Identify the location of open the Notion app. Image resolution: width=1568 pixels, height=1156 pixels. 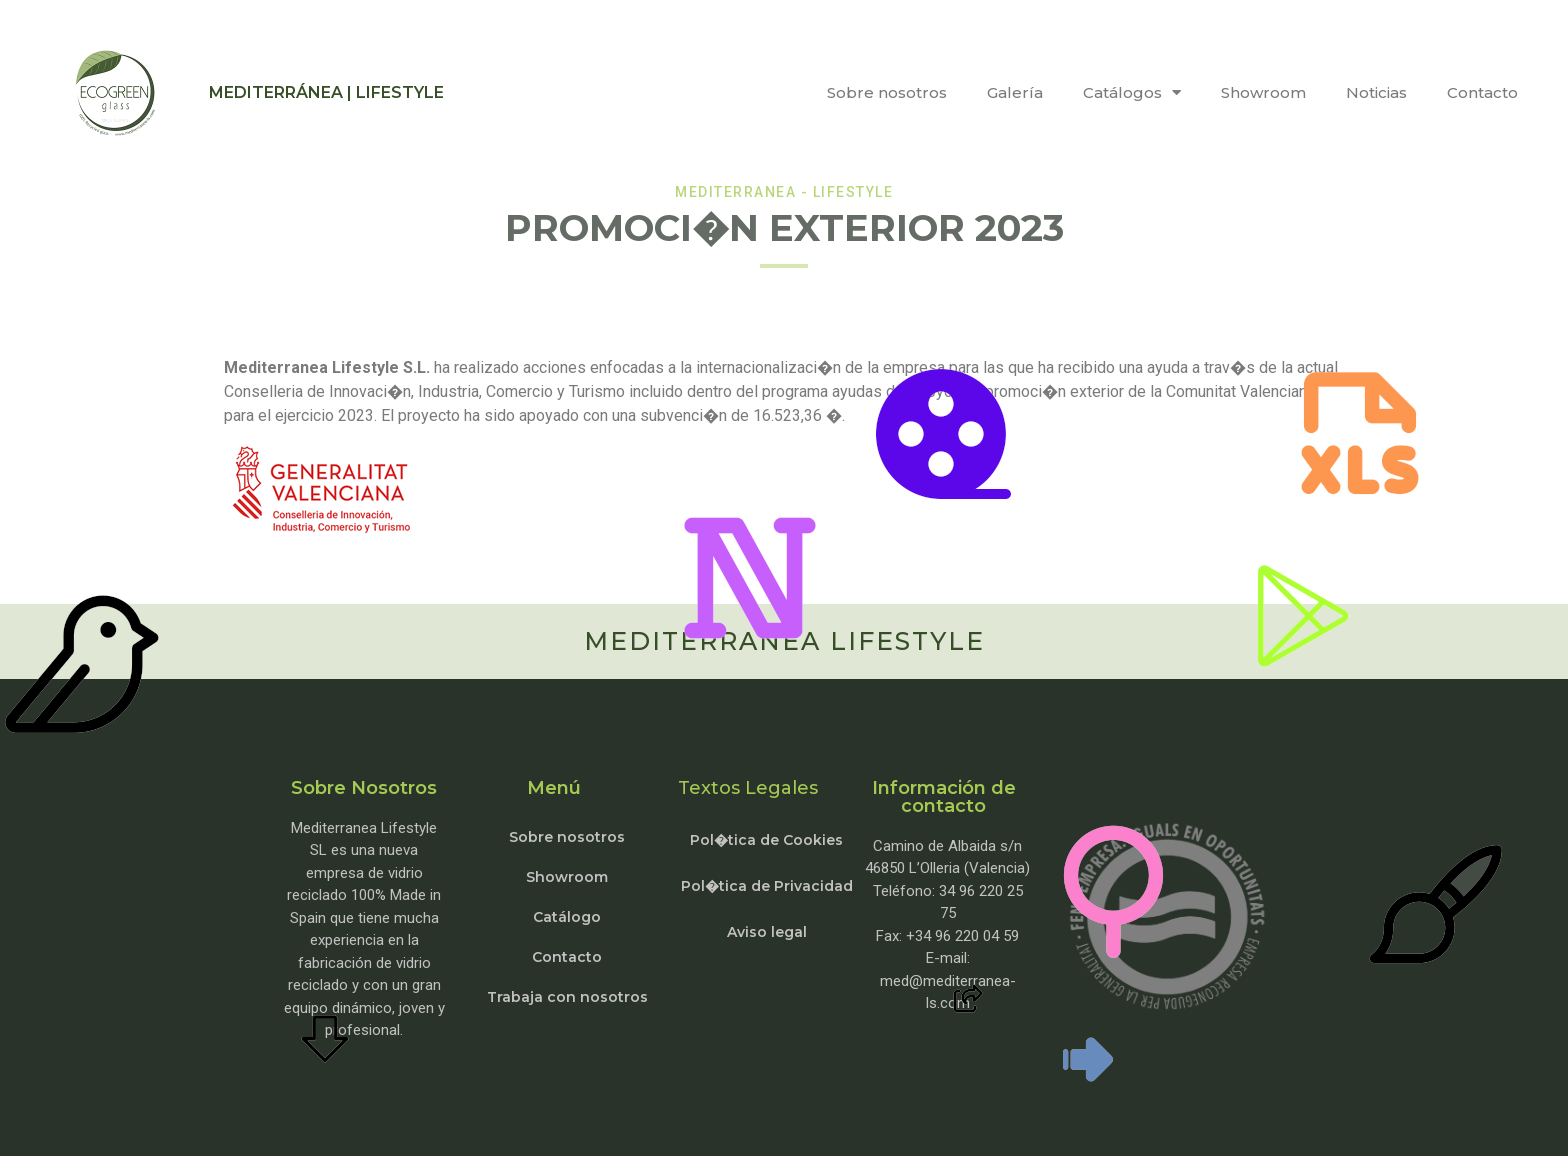
(750, 578).